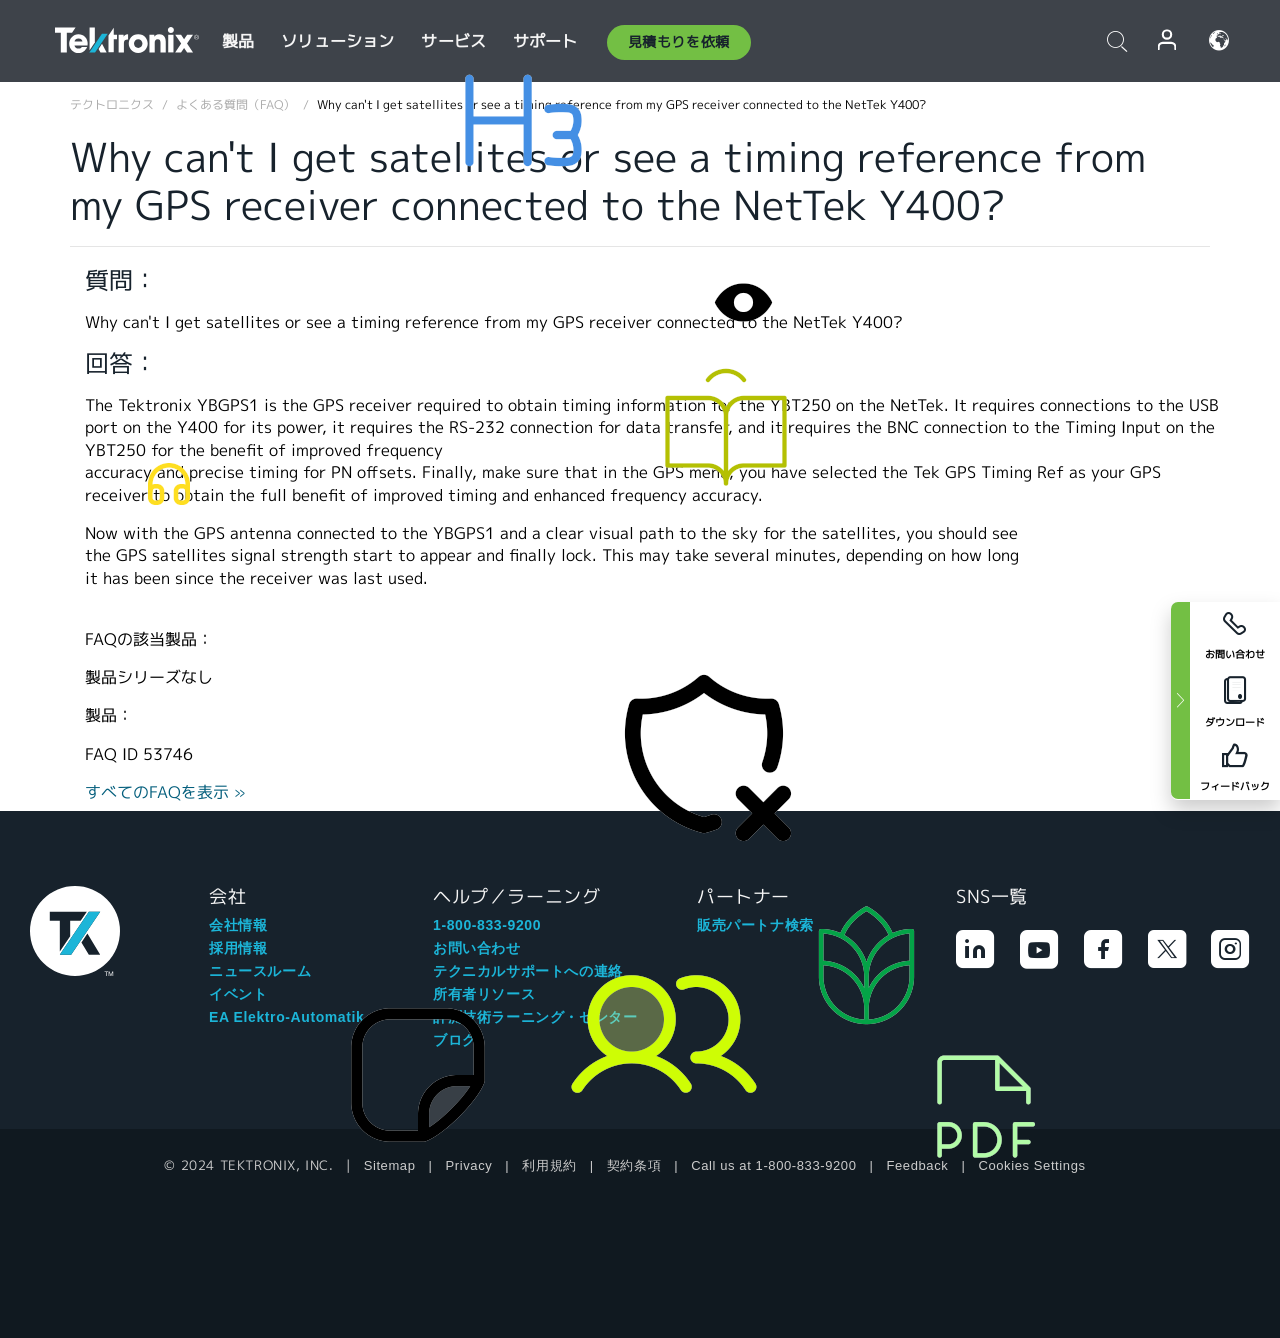 This screenshot has height=1338, width=1280. I want to click on view user profile or contact details, so click(726, 425).